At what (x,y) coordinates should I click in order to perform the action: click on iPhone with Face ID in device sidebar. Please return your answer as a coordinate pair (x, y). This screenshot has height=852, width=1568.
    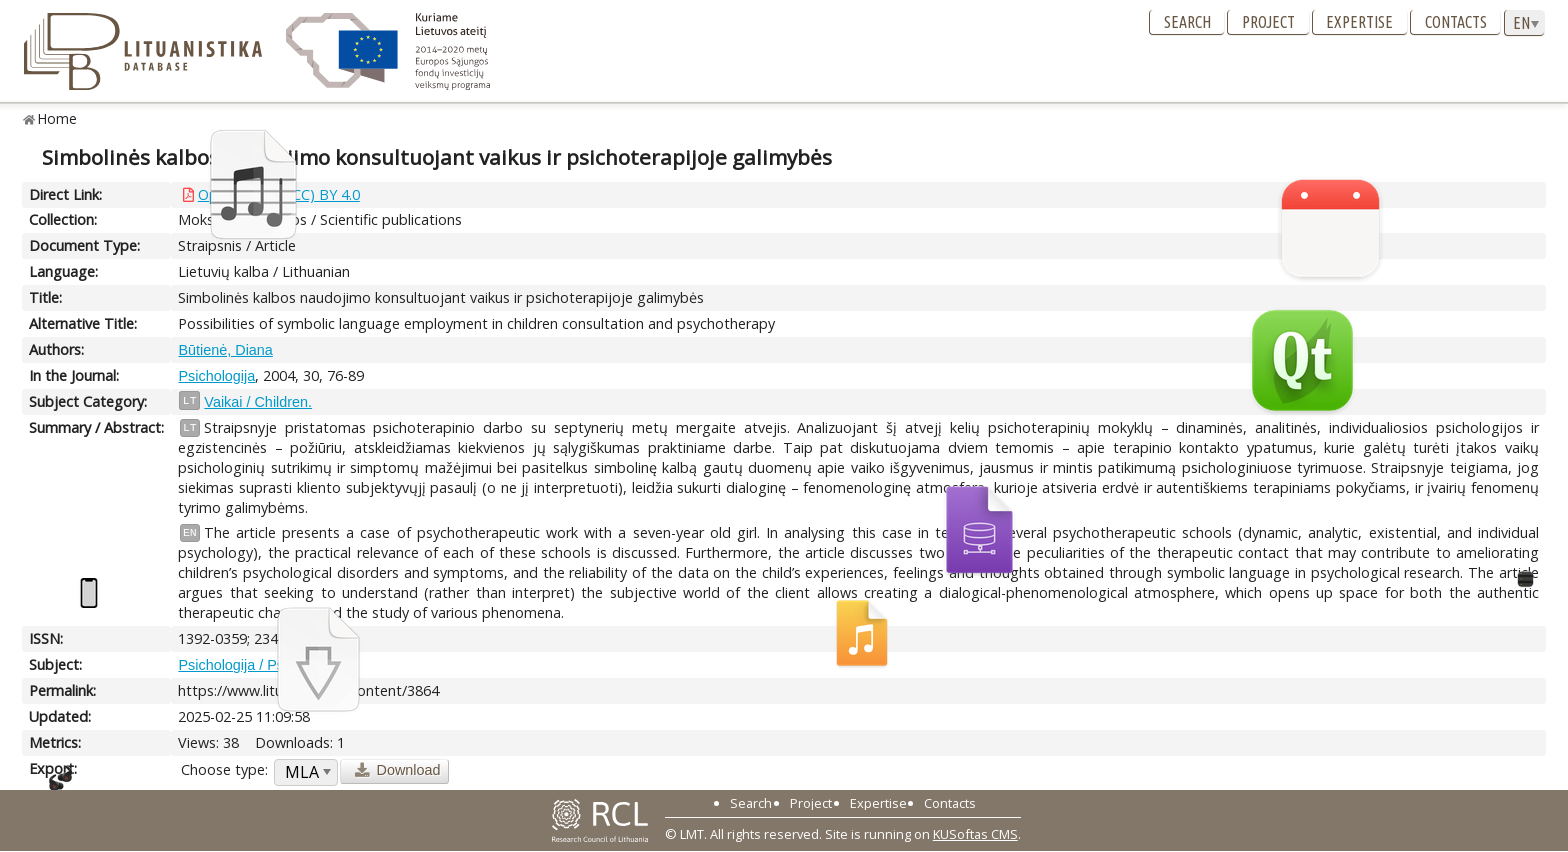
    Looking at the image, I should click on (89, 593).